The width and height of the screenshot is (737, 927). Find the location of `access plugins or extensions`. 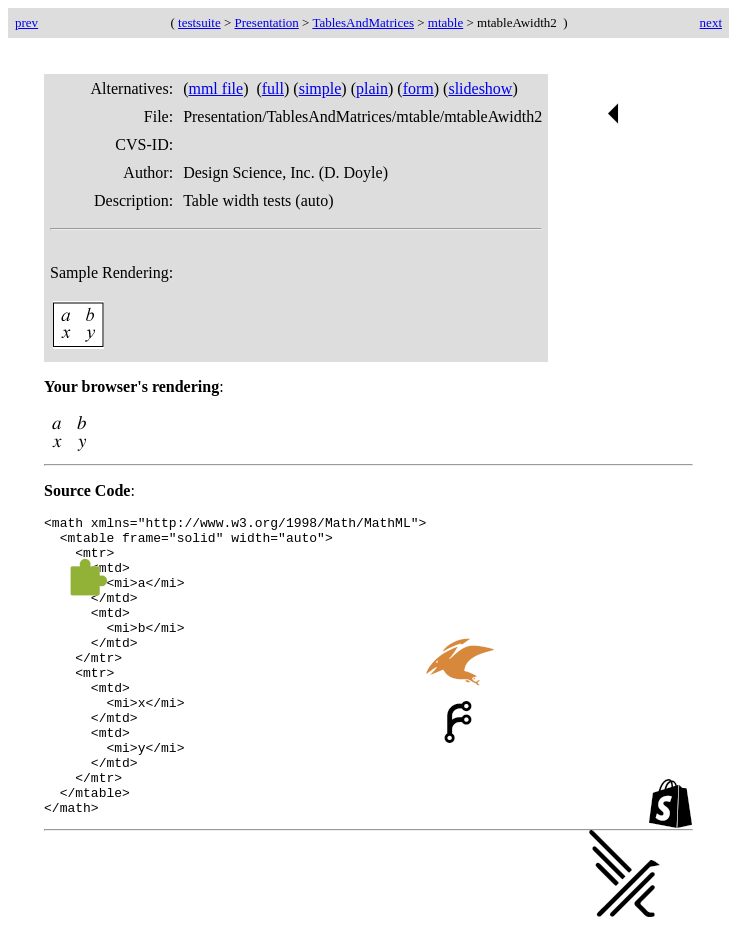

access plugins or extensions is located at coordinates (87, 579).